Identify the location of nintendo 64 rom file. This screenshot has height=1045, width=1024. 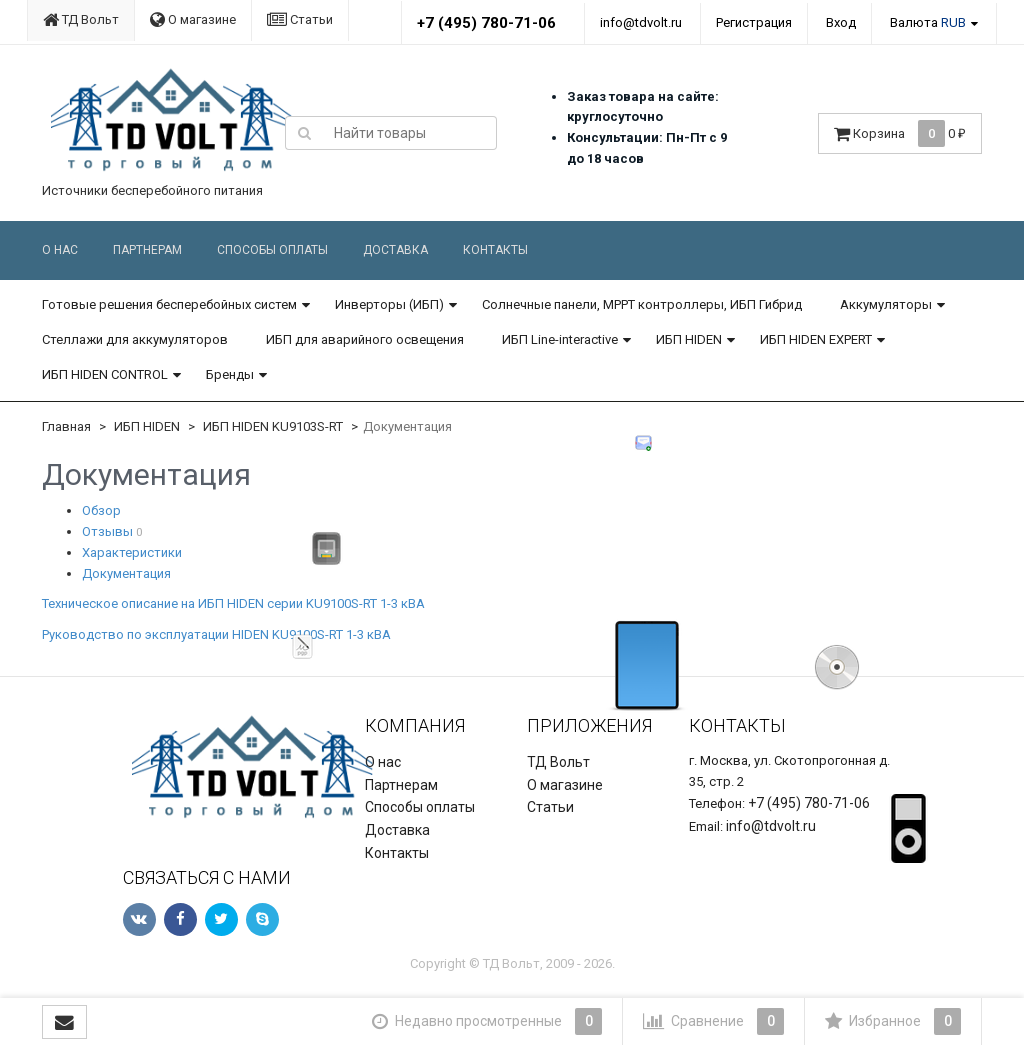
(326, 548).